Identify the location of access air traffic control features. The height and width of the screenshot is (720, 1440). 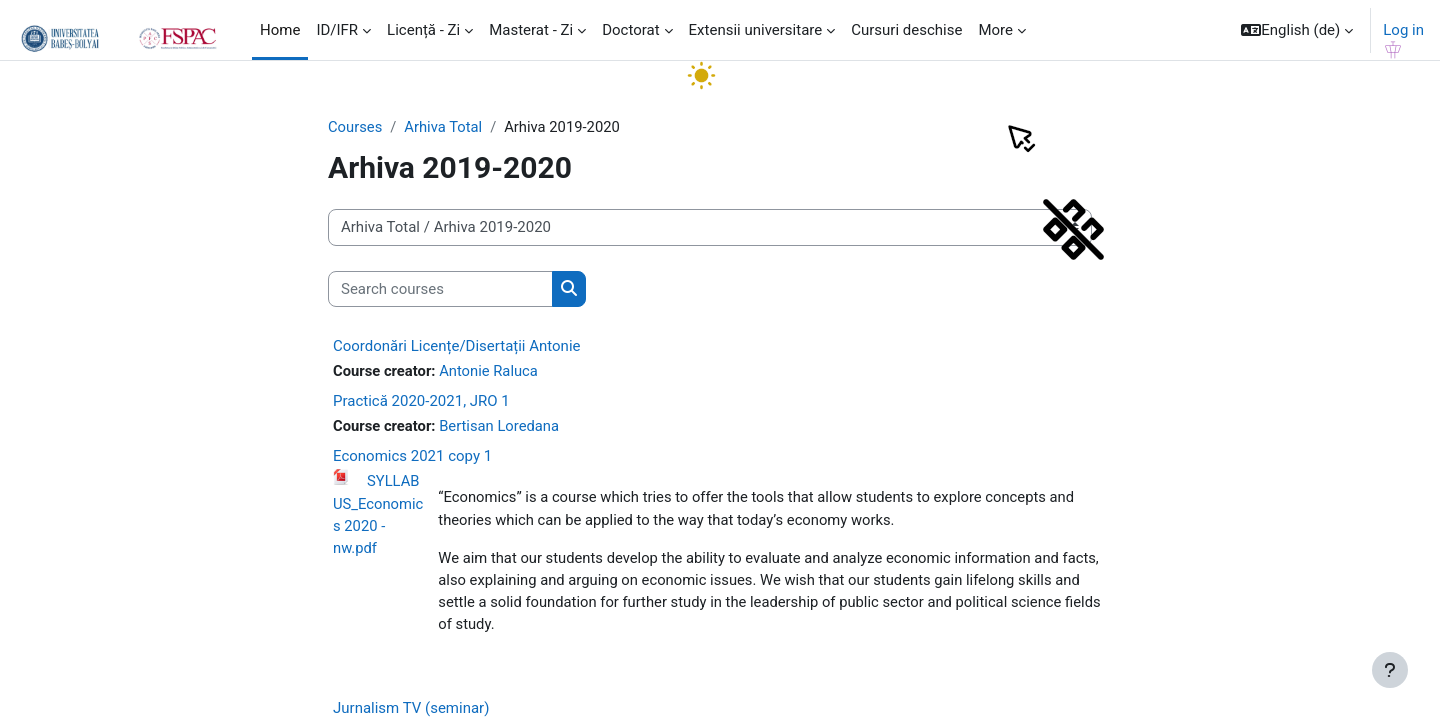
(1393, 50).